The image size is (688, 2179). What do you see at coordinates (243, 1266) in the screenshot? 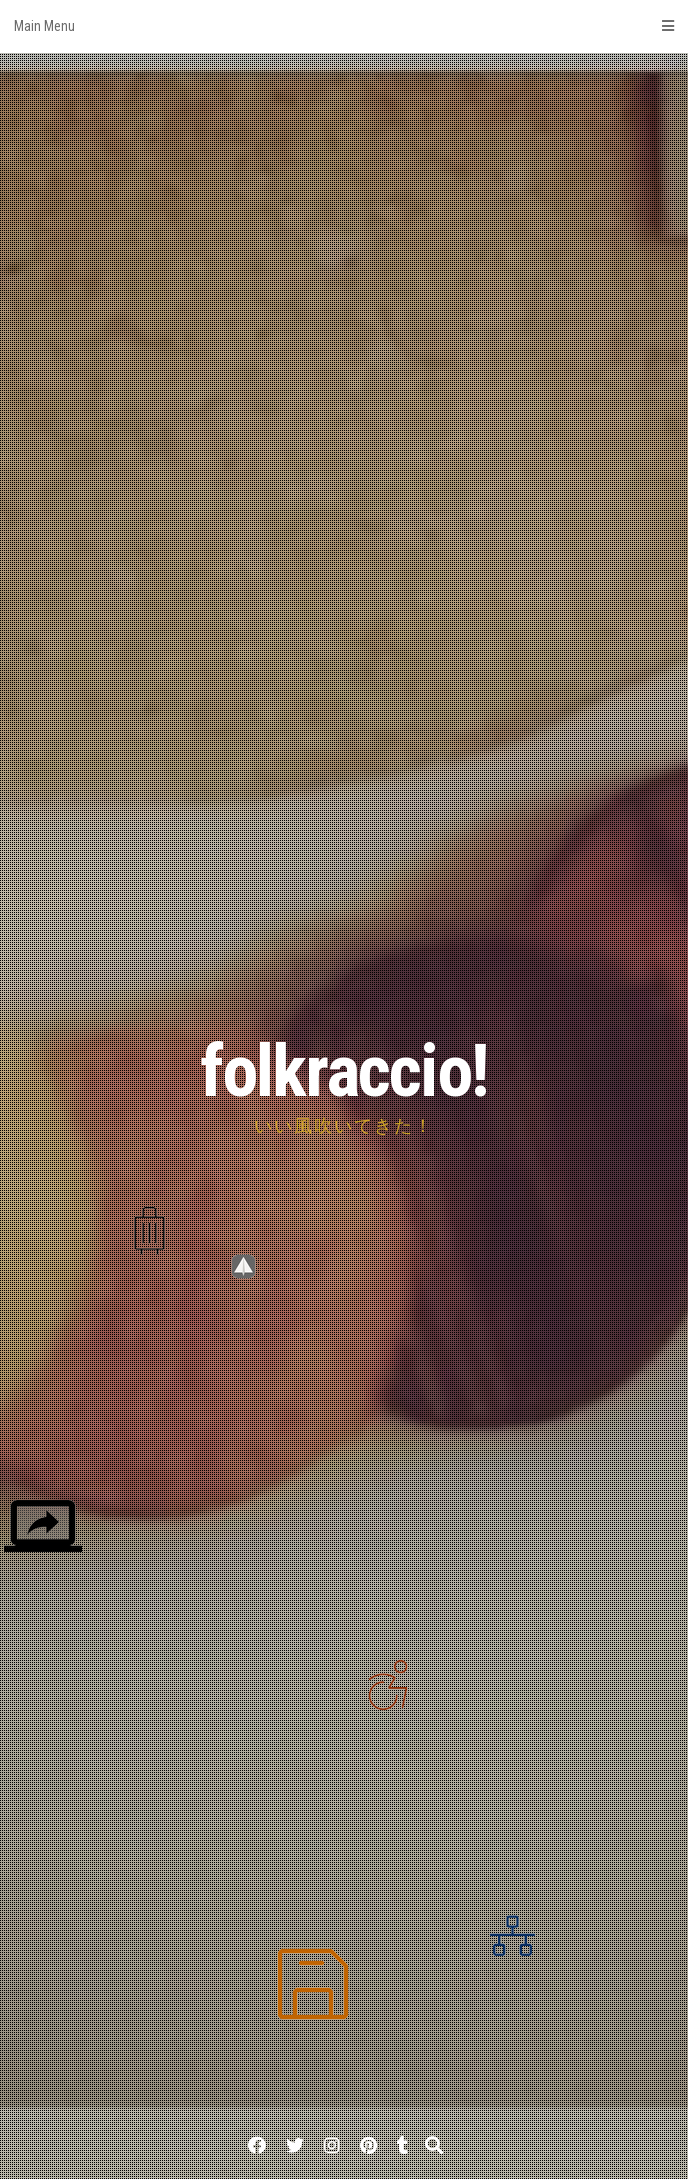
I see `send or share content` at bounding box center [243, 1266].